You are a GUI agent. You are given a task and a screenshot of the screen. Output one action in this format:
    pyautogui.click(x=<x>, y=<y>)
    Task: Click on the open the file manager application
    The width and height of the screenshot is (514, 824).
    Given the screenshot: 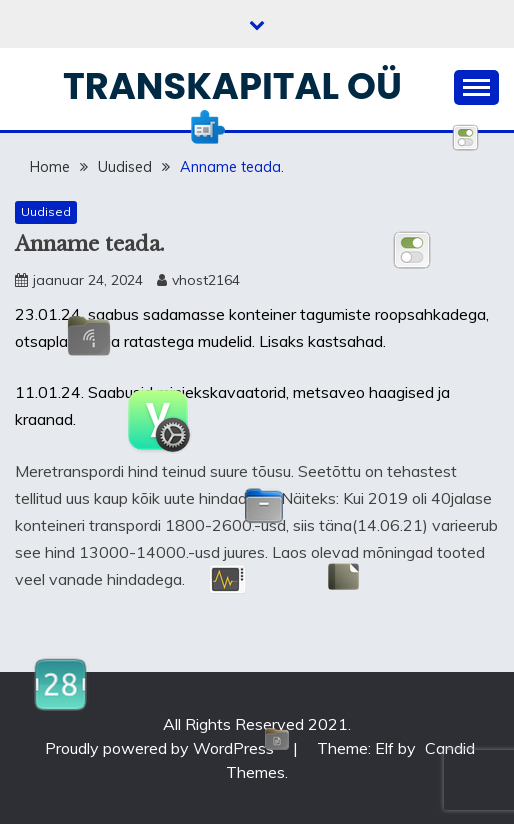 What is the action you would take?
    pyautogui.click(x=264, y=505)
    